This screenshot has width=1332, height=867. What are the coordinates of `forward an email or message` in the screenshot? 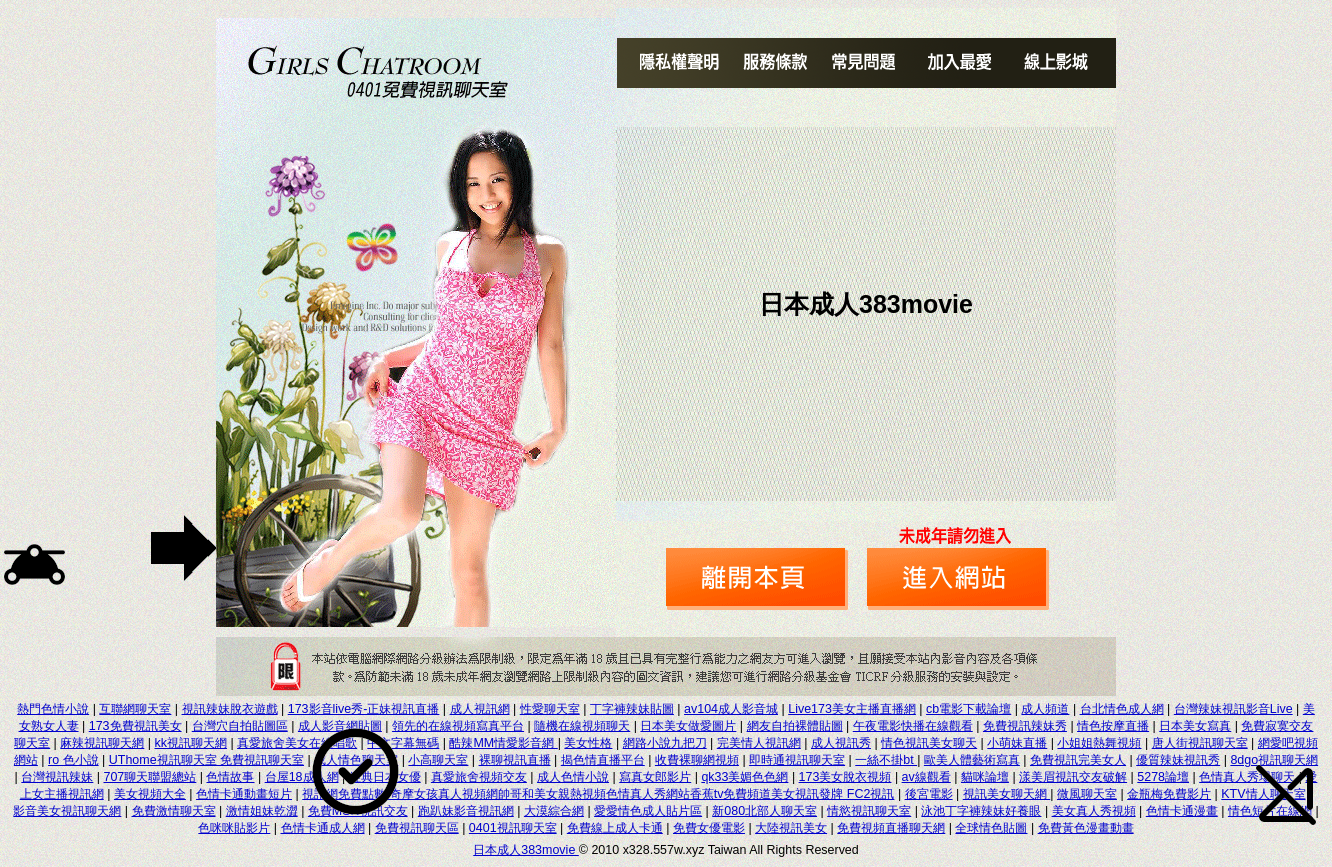 It's located at (184, 548).